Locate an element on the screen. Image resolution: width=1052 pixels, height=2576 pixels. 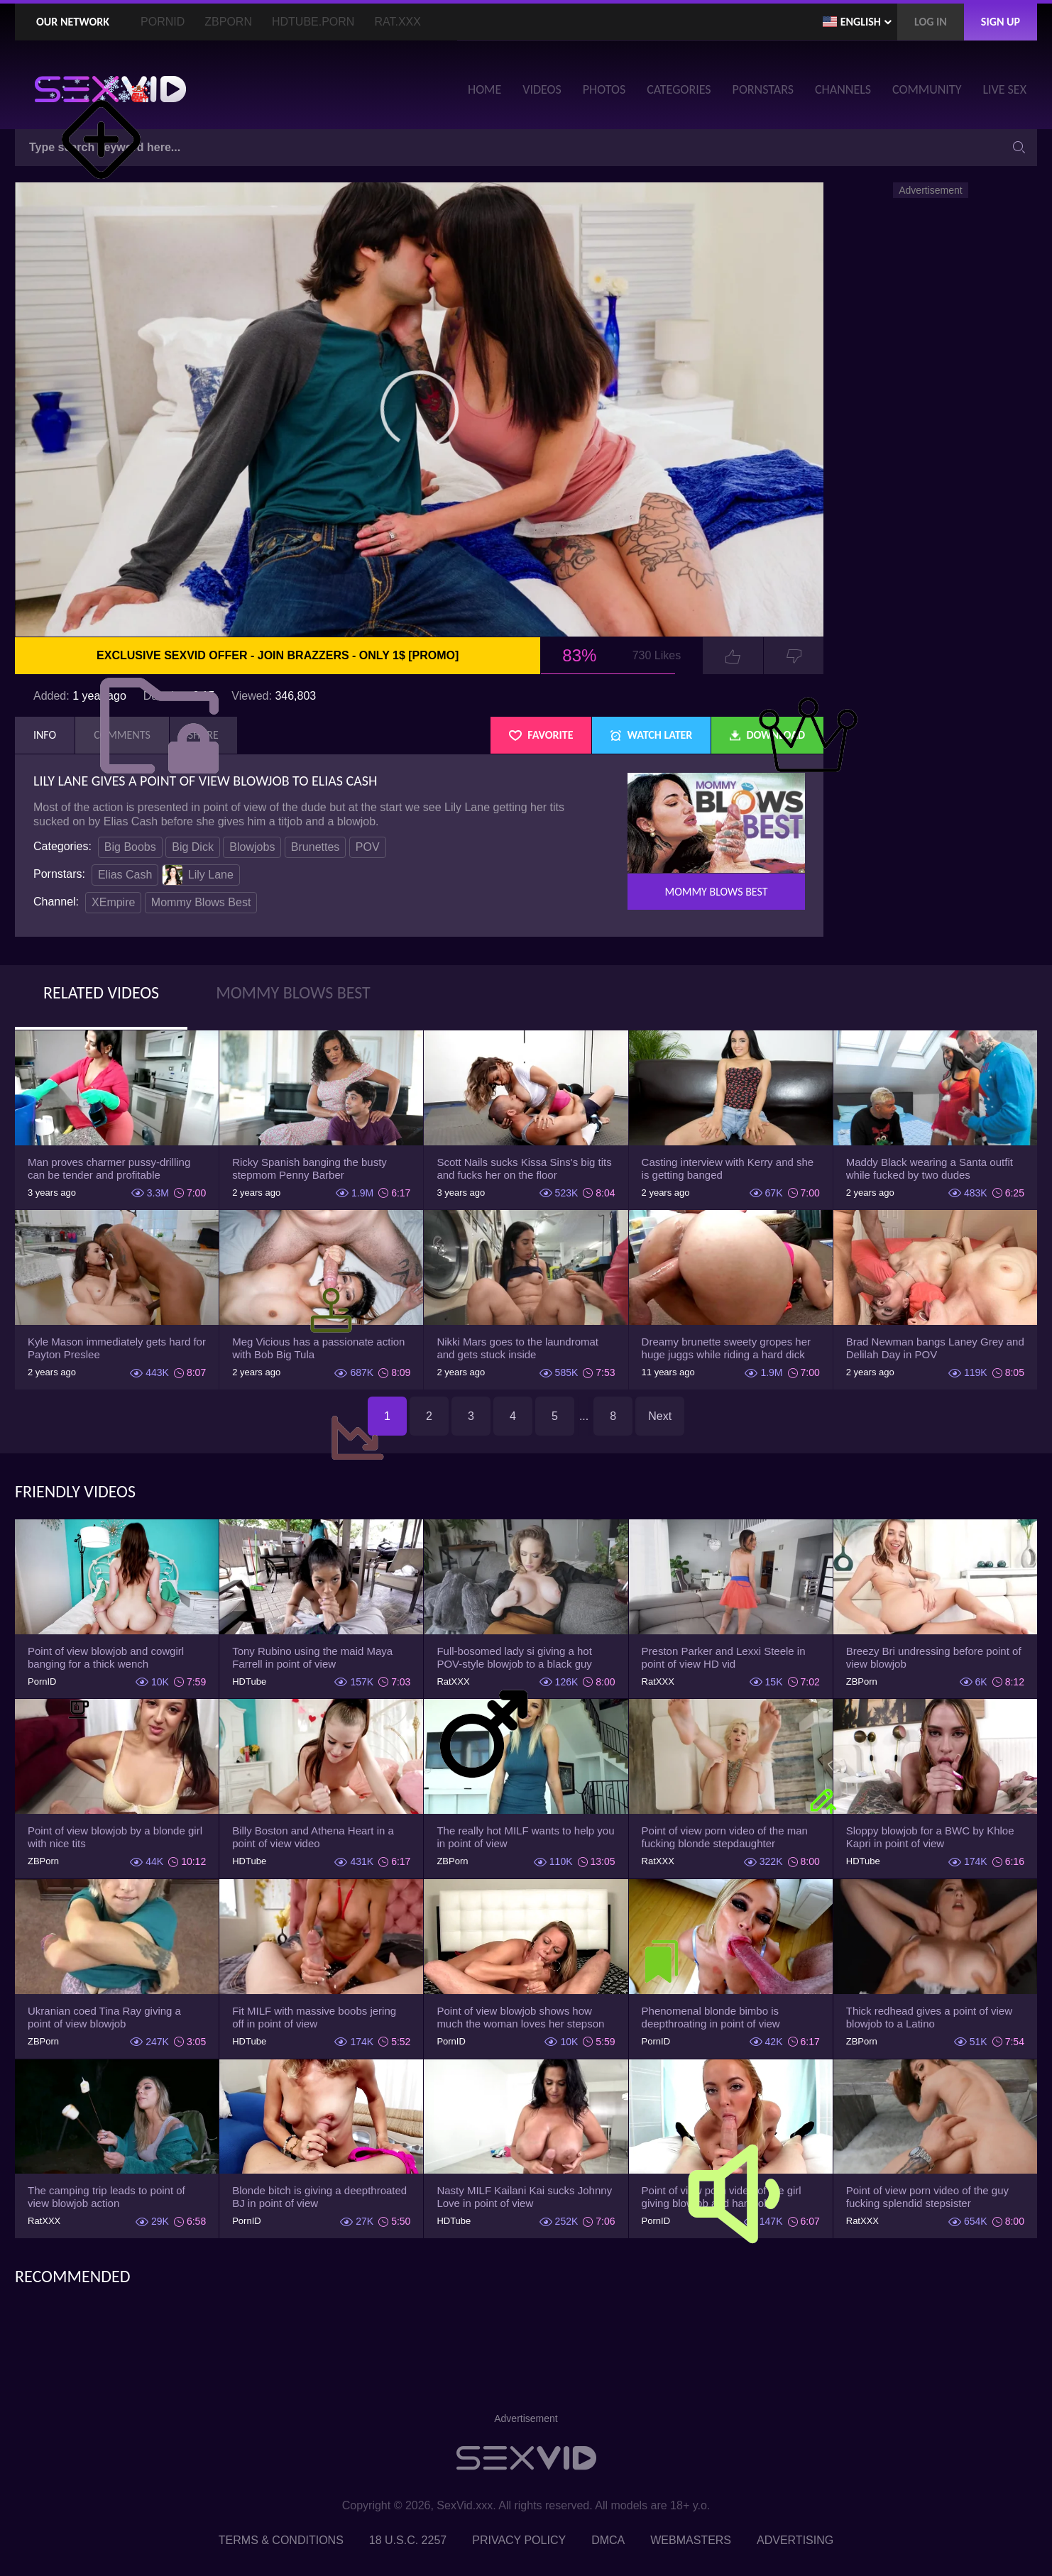
view your saved bookmarks is located at coordinates (662, 1961).